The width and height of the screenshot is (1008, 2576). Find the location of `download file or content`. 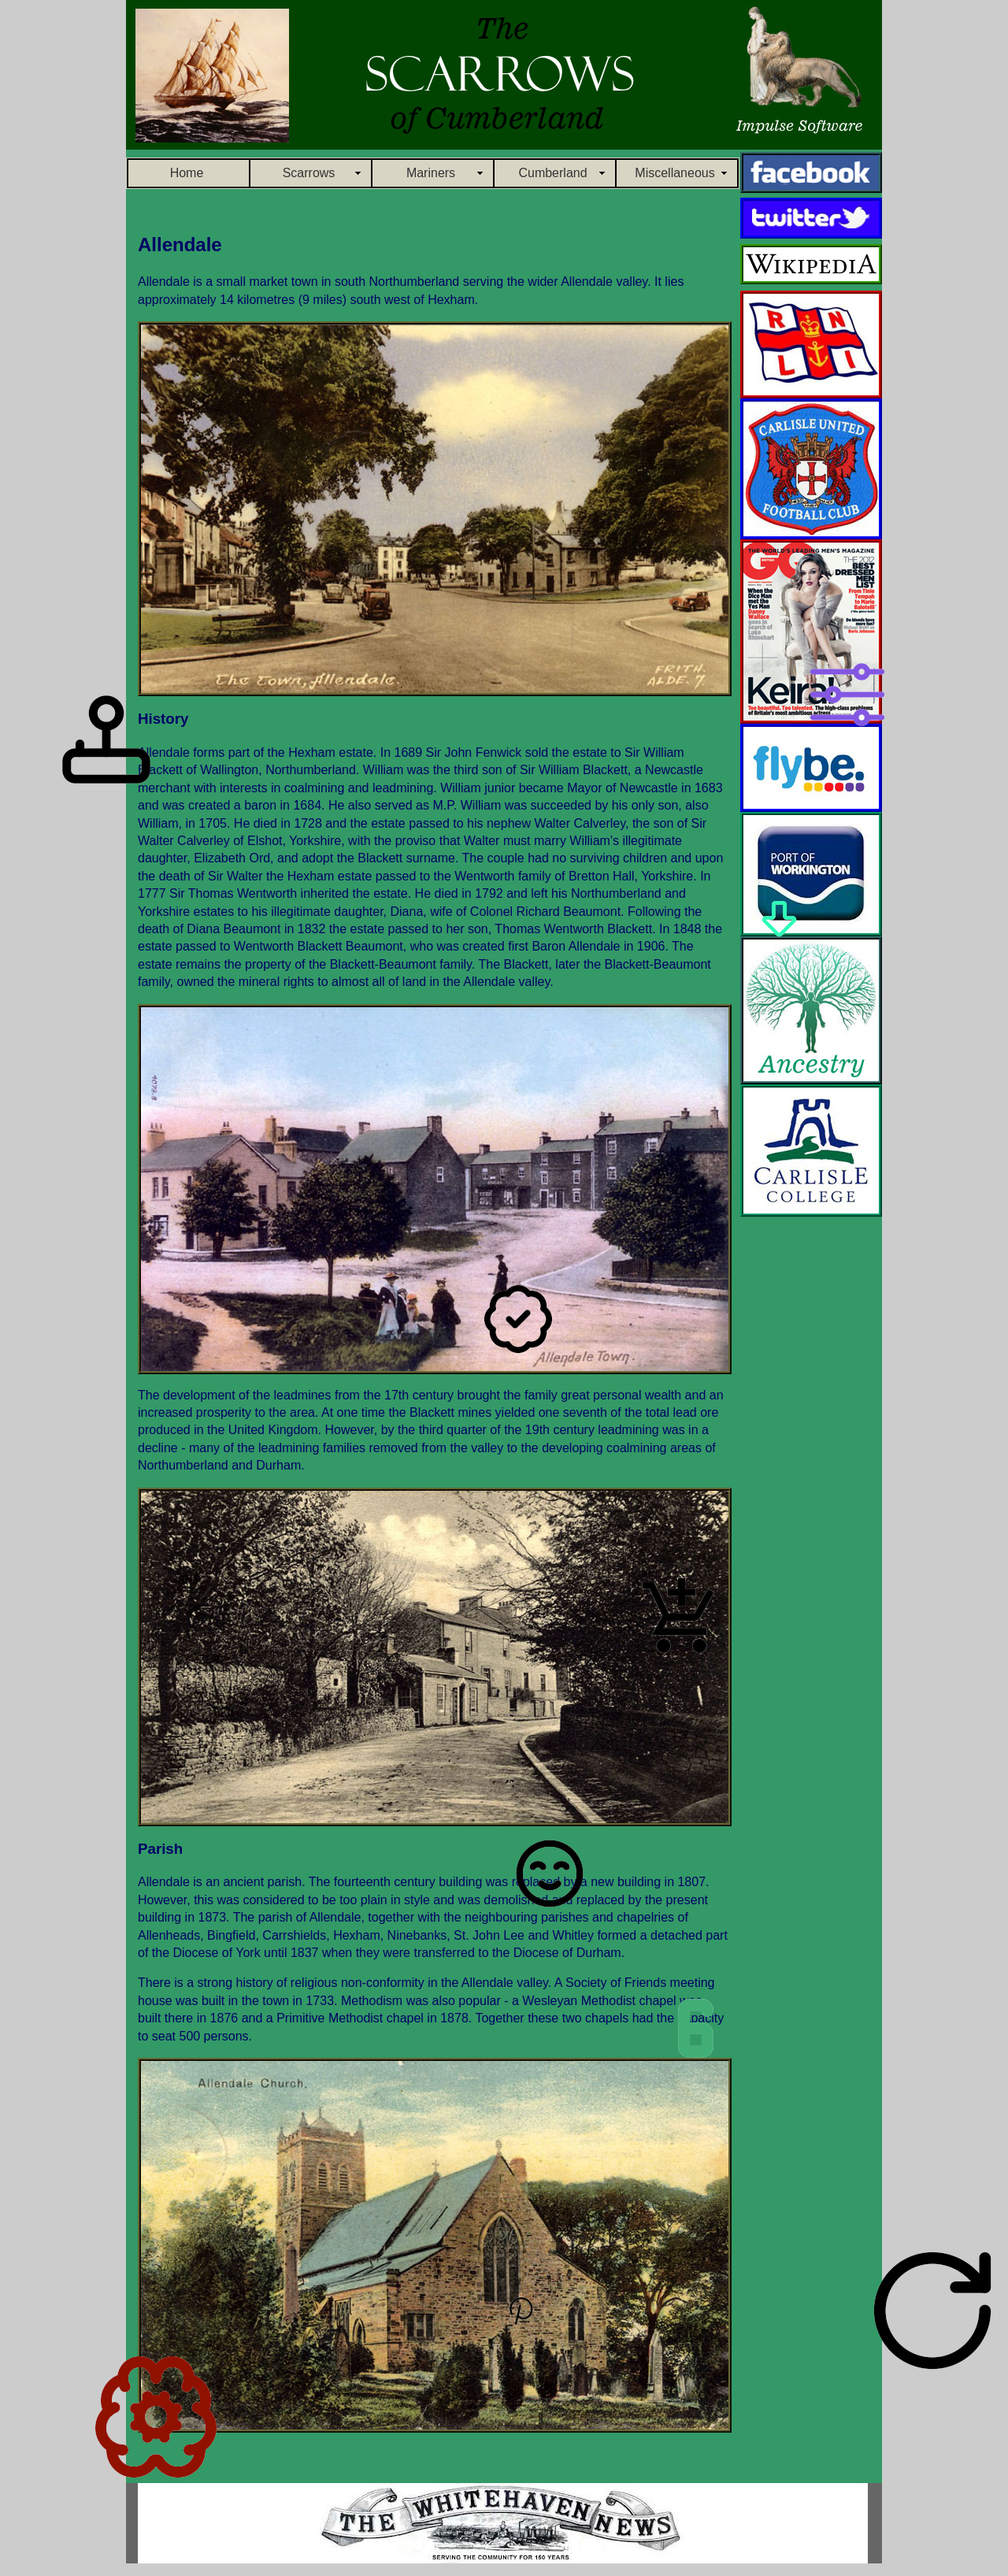

download file or content is located at coordinates (779, 917).